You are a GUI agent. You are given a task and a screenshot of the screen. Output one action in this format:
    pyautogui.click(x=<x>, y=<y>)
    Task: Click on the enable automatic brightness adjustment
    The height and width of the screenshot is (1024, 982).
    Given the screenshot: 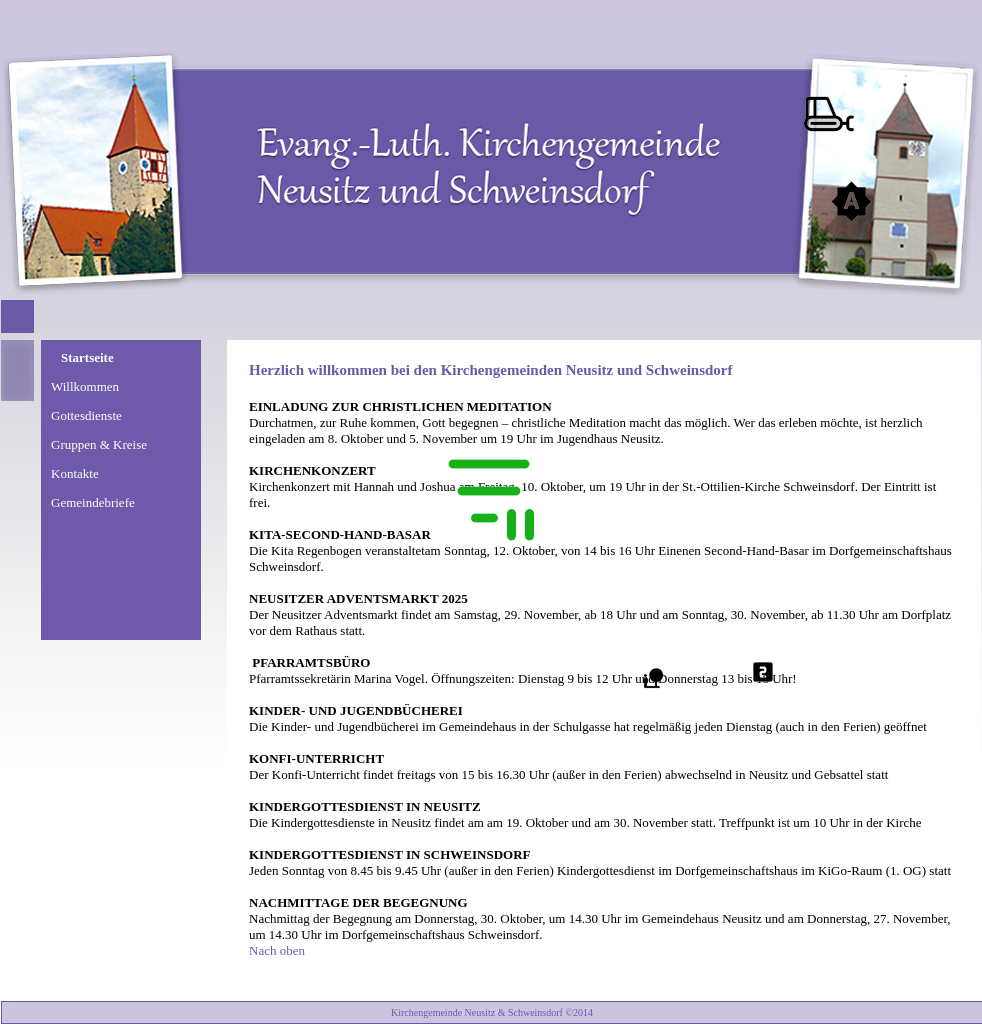 What is the action you would take?
    pyautogui.click(x=851, y=201)
    